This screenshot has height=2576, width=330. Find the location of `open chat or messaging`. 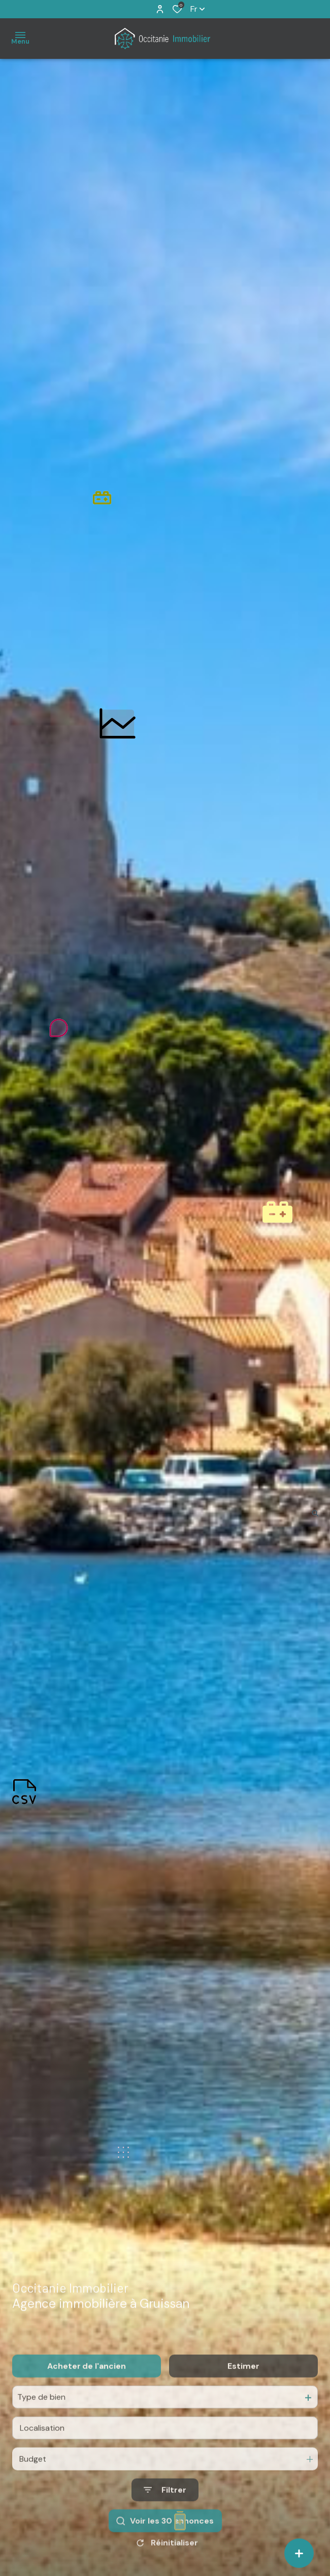

open chat or messaging is located at coordinates (58, 1028).